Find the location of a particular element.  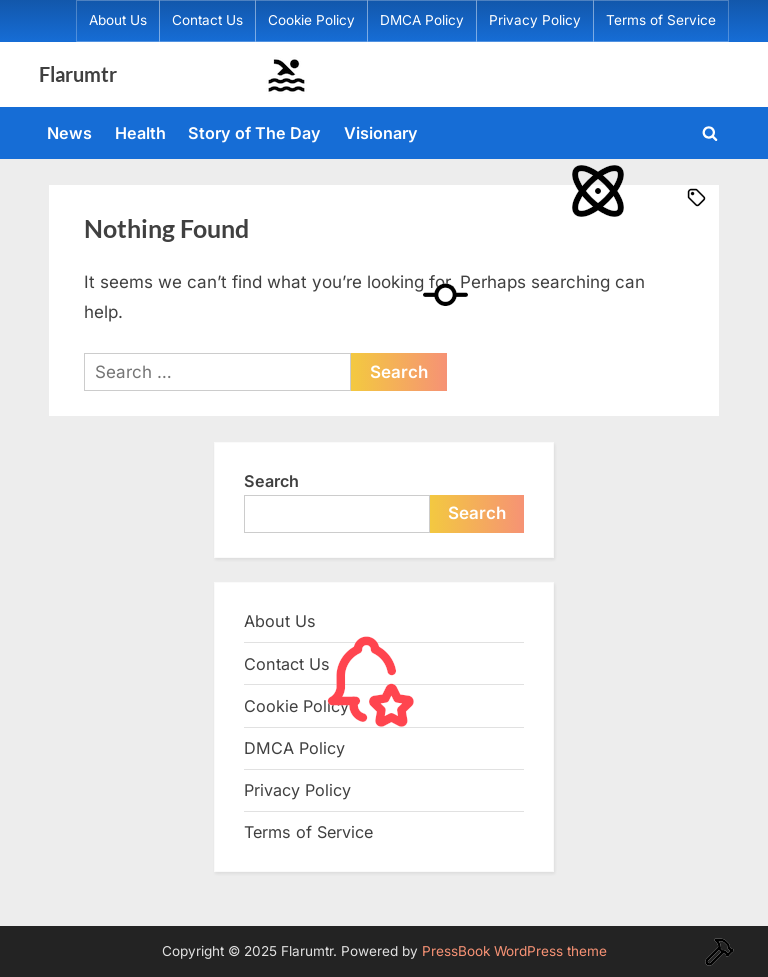

view commit history is located at coordinates (445, 295).